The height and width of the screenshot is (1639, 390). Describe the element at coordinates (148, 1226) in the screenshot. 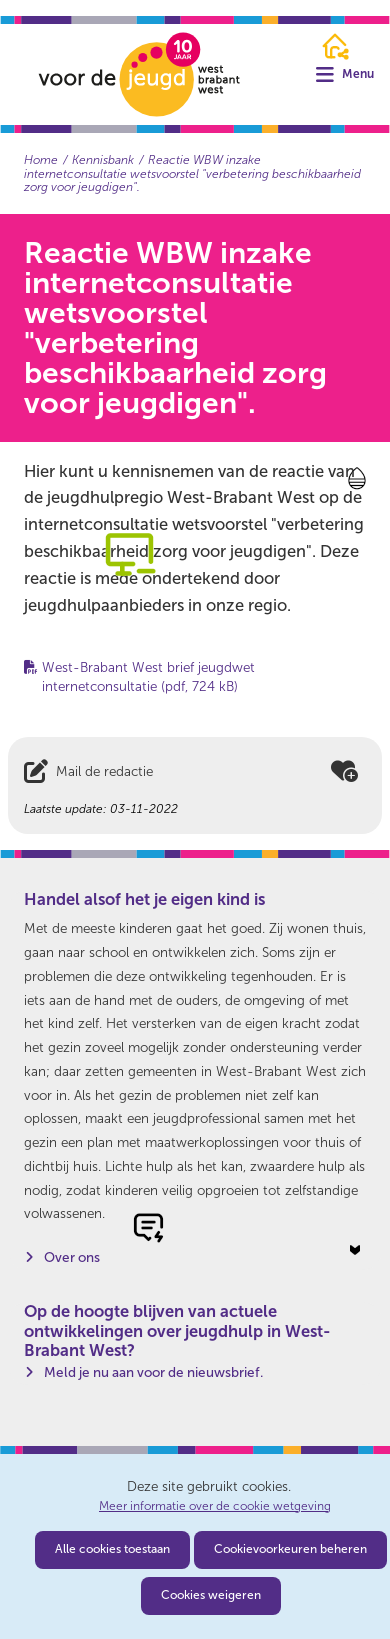

I see `send a quick reply` at that location.